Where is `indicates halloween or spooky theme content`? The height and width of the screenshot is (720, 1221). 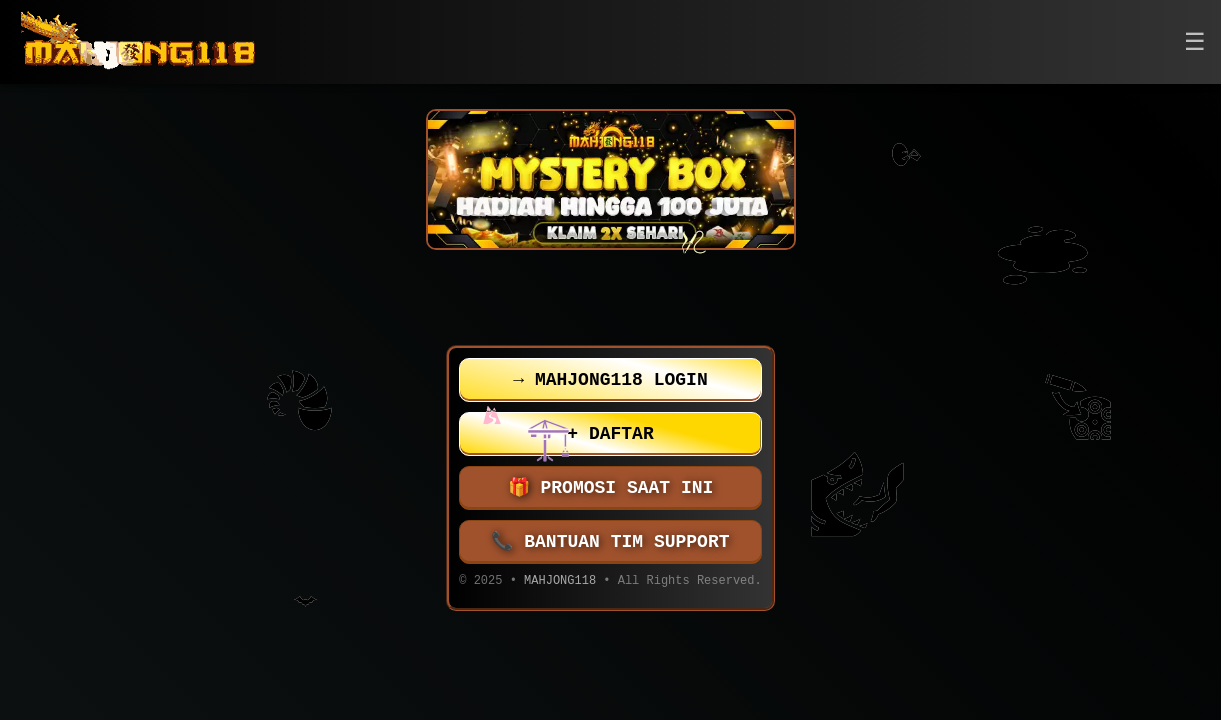 indicates halloween or spooky theme content is located at coordinates (305, 601).